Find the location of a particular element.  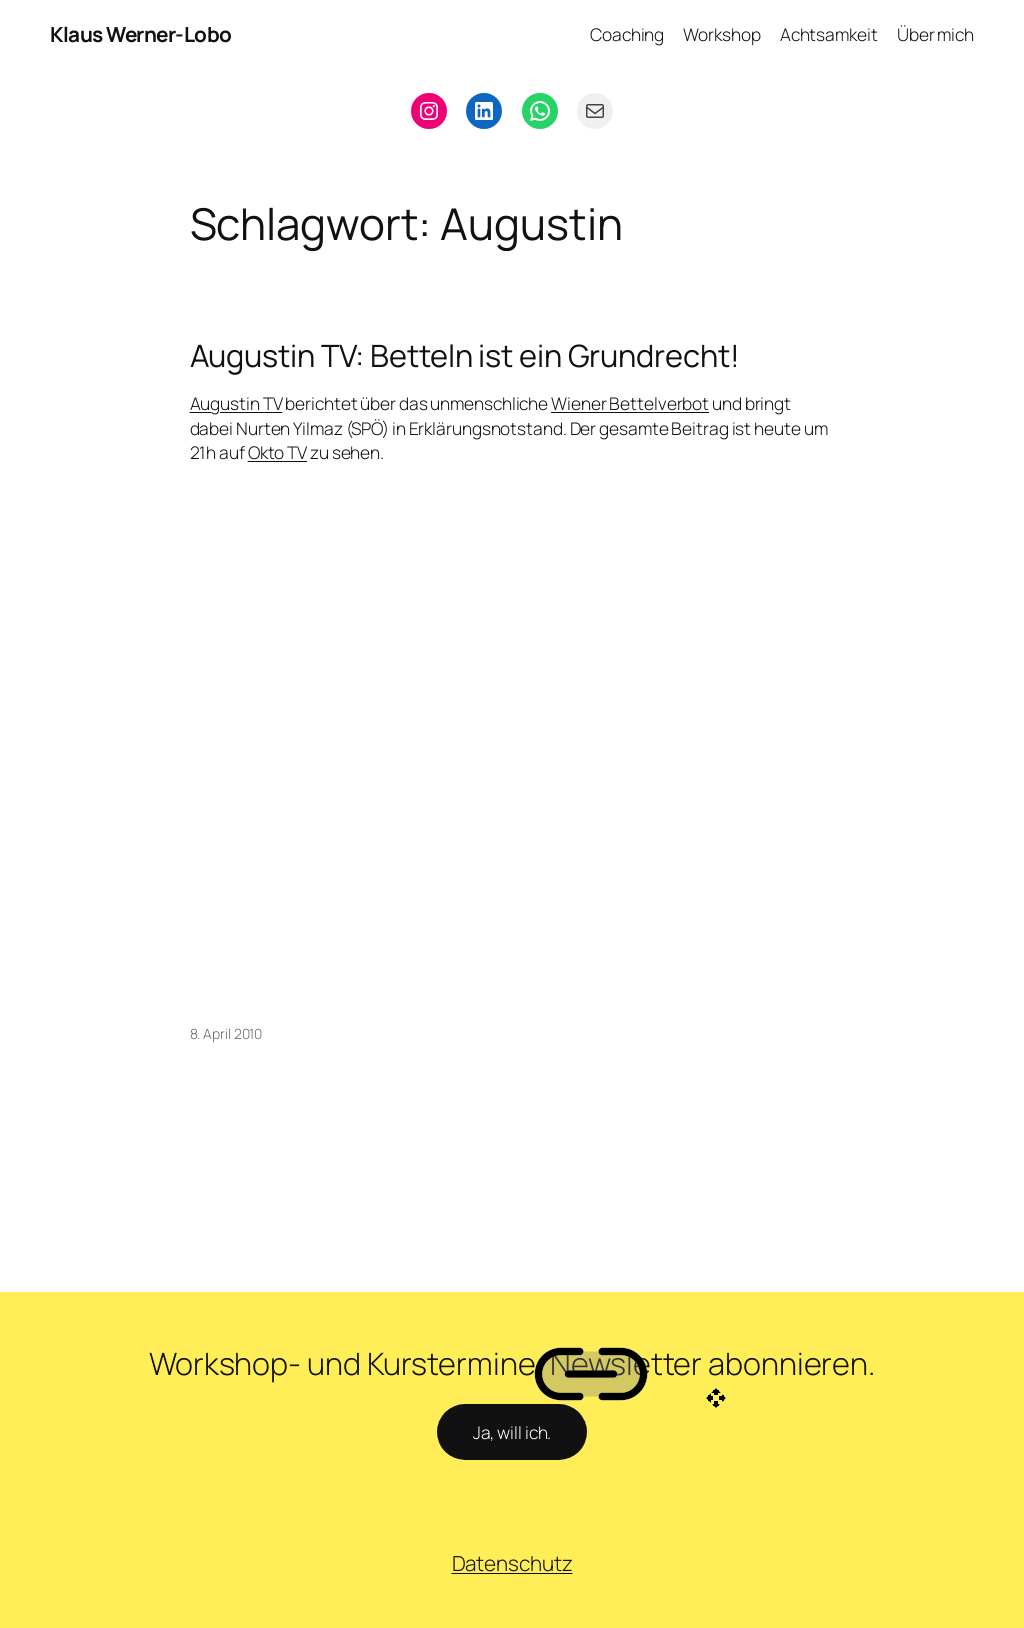

copy or share a link is located at coordinates (591, 1374).